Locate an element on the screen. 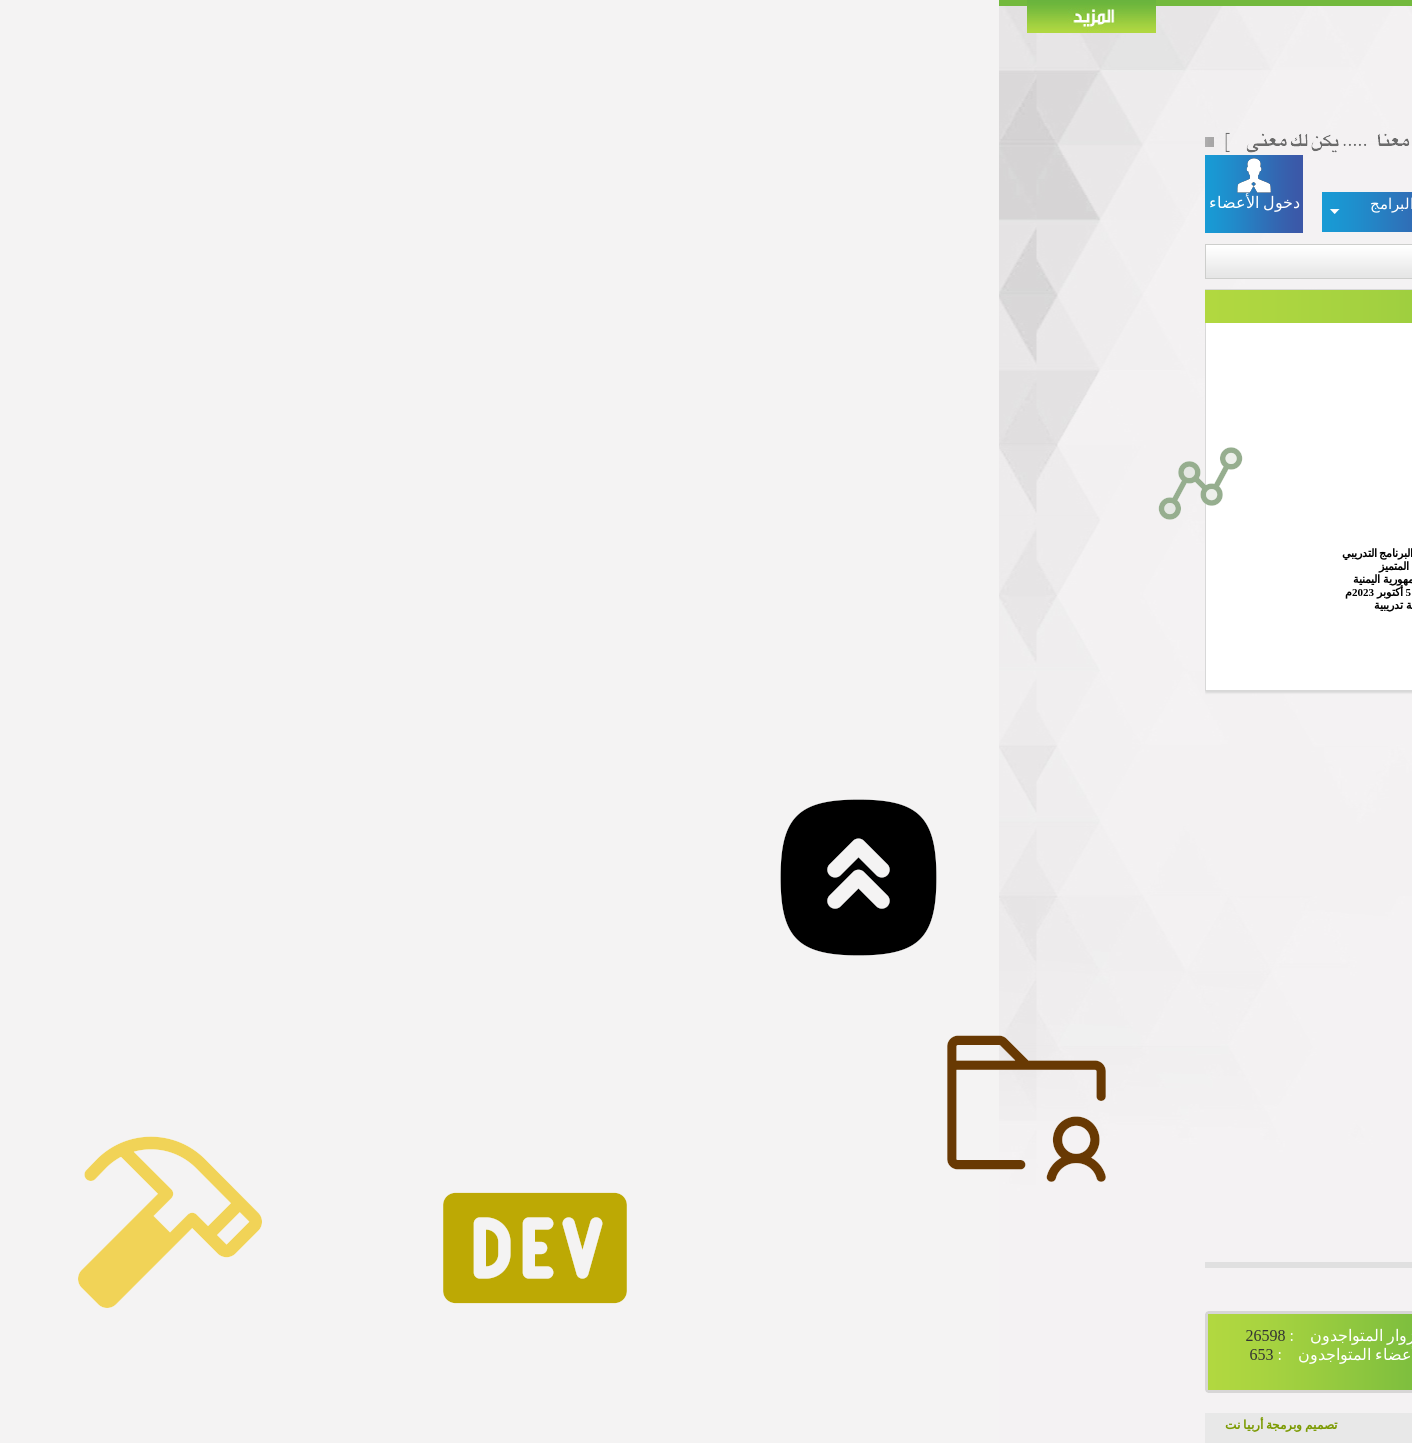 The height and width of the screenshot is (1443, 1412). view connected data points or nodes is located at coordinates (1200, 483).